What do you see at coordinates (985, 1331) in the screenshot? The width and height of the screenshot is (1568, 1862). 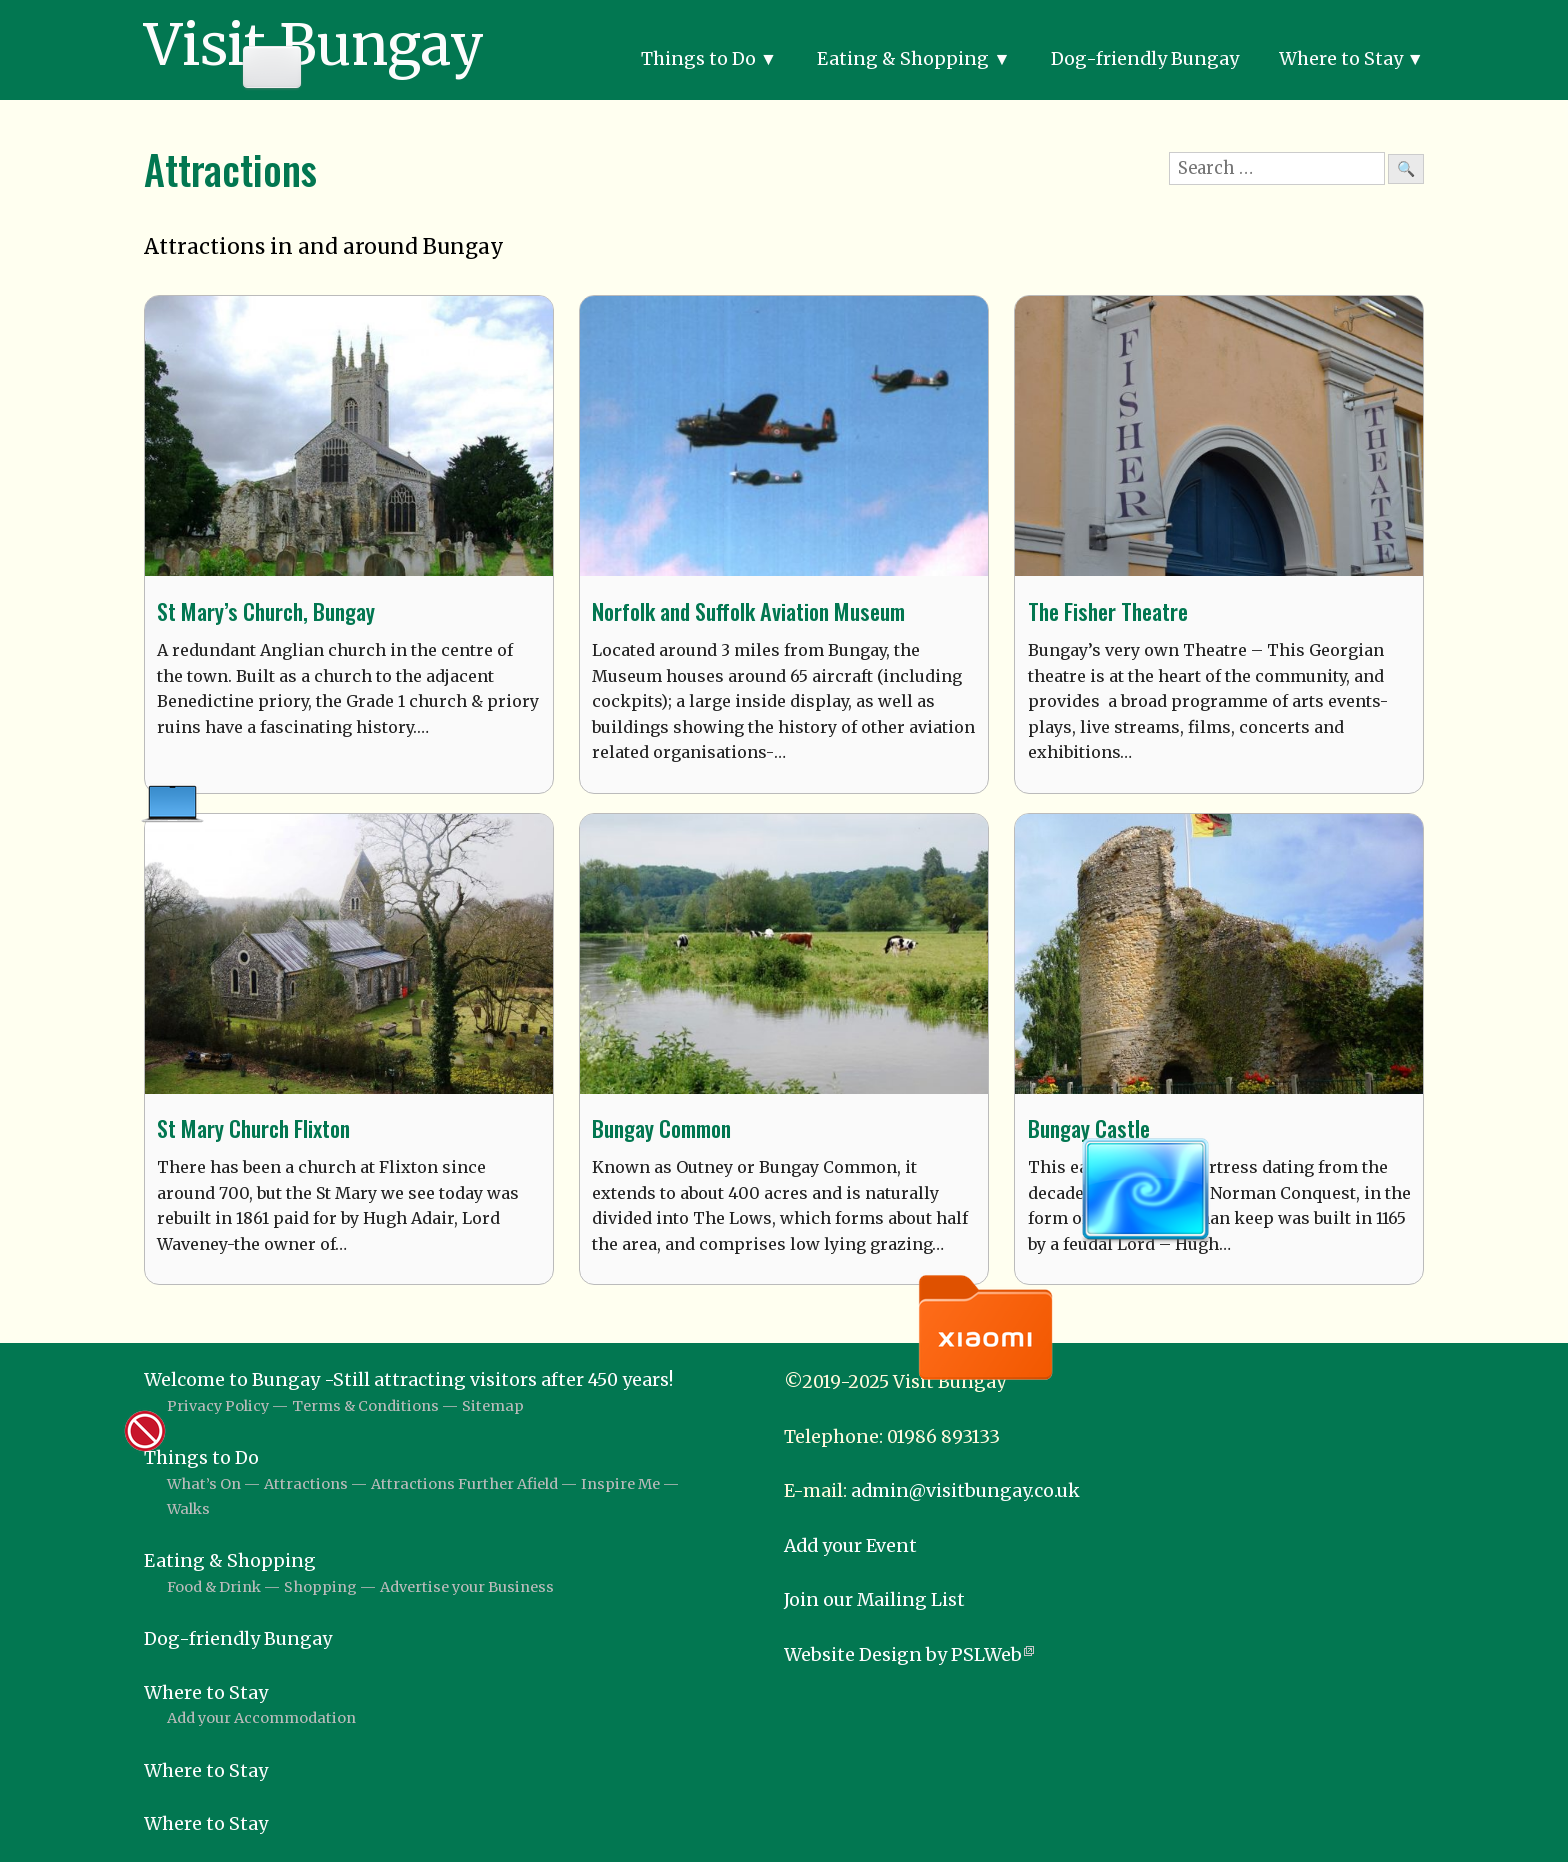 I see `open xiaomi files folder` at bounding box center [985, 1331].